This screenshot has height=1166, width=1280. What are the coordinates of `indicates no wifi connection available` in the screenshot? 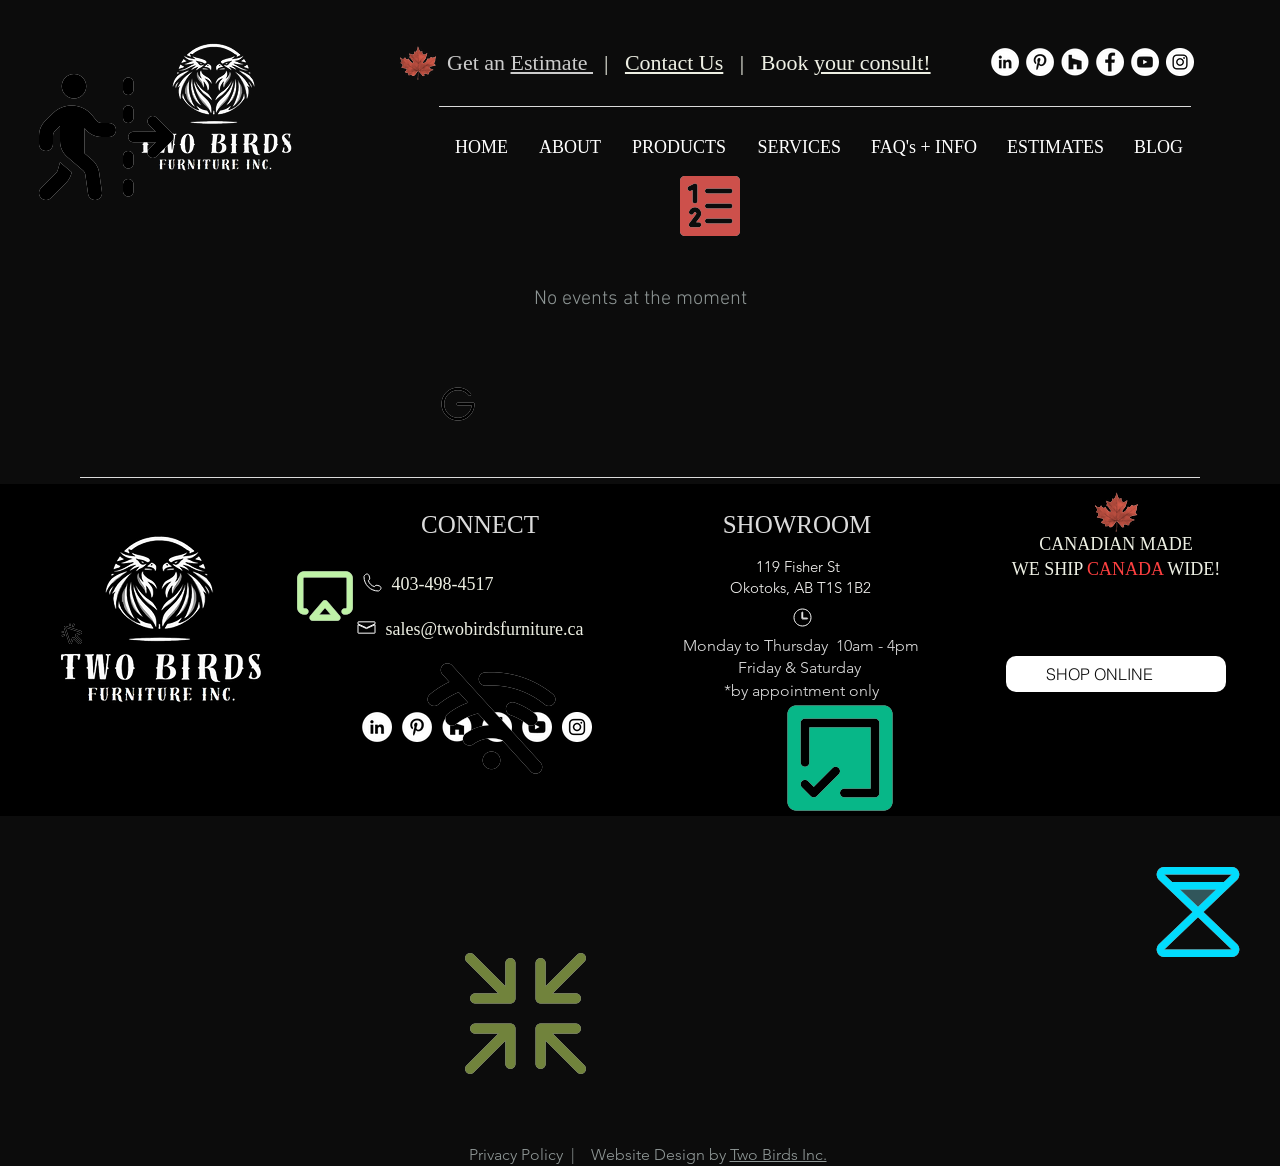 It's located at (491, 718).